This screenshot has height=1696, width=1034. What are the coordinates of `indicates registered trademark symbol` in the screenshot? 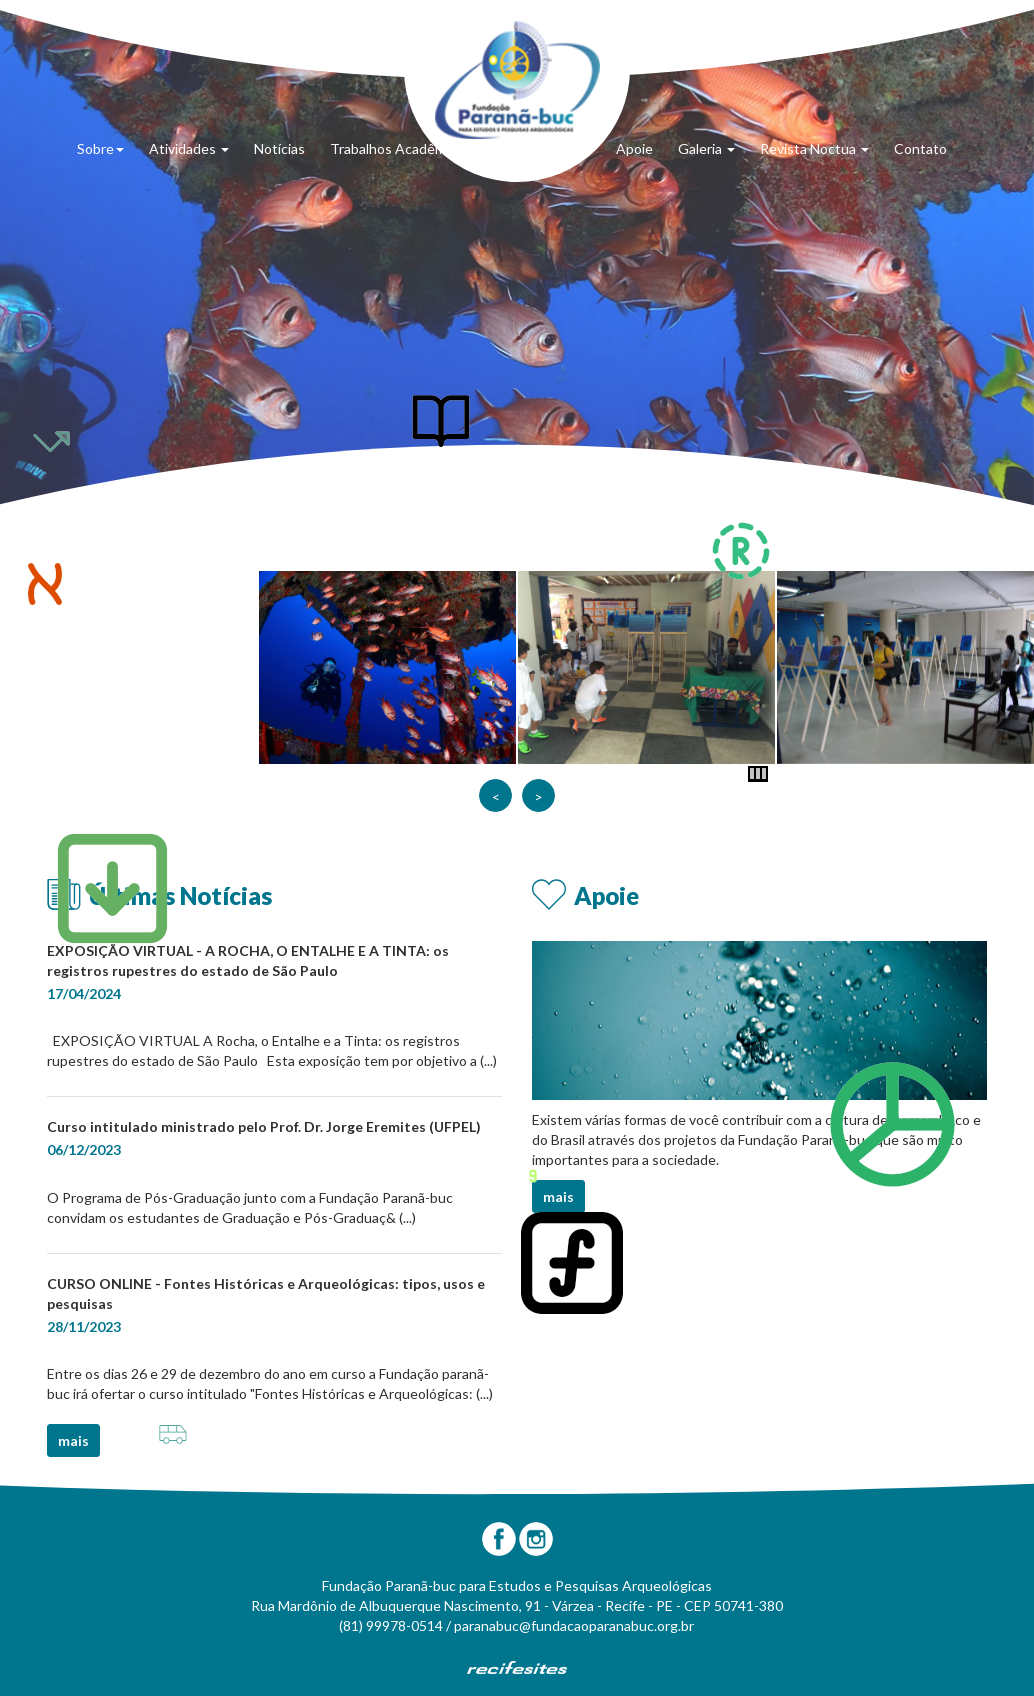 It's located at (741, 551).